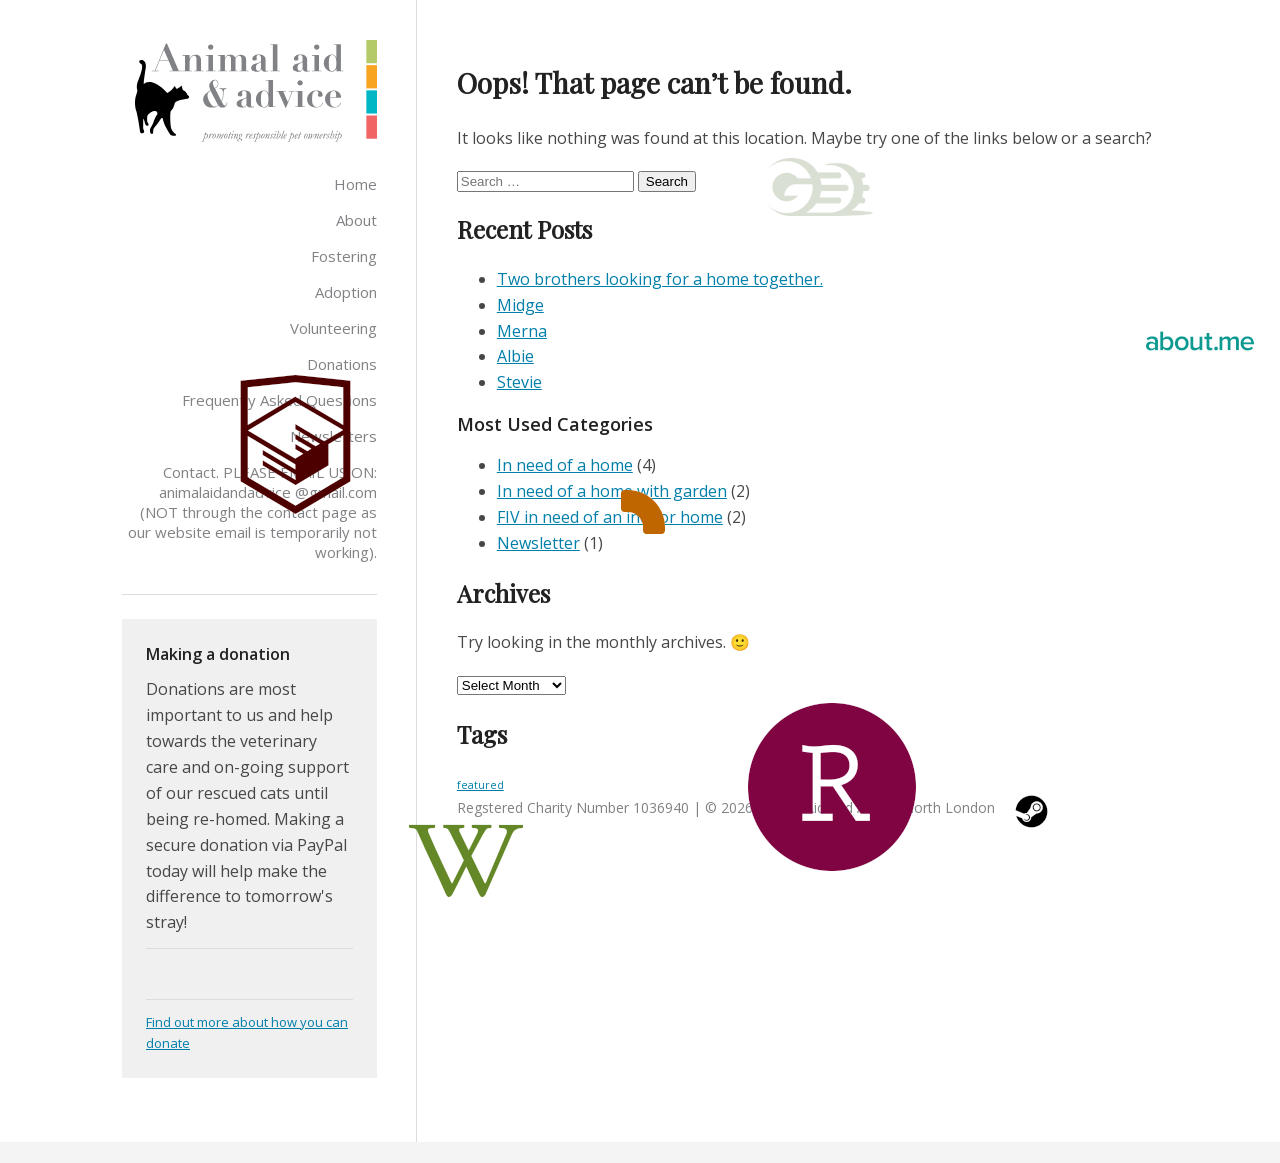  What do you see at coordinates (643, 512) in the screenshot?
I see `open spectrum chat app` at bounding box center [643, 512].